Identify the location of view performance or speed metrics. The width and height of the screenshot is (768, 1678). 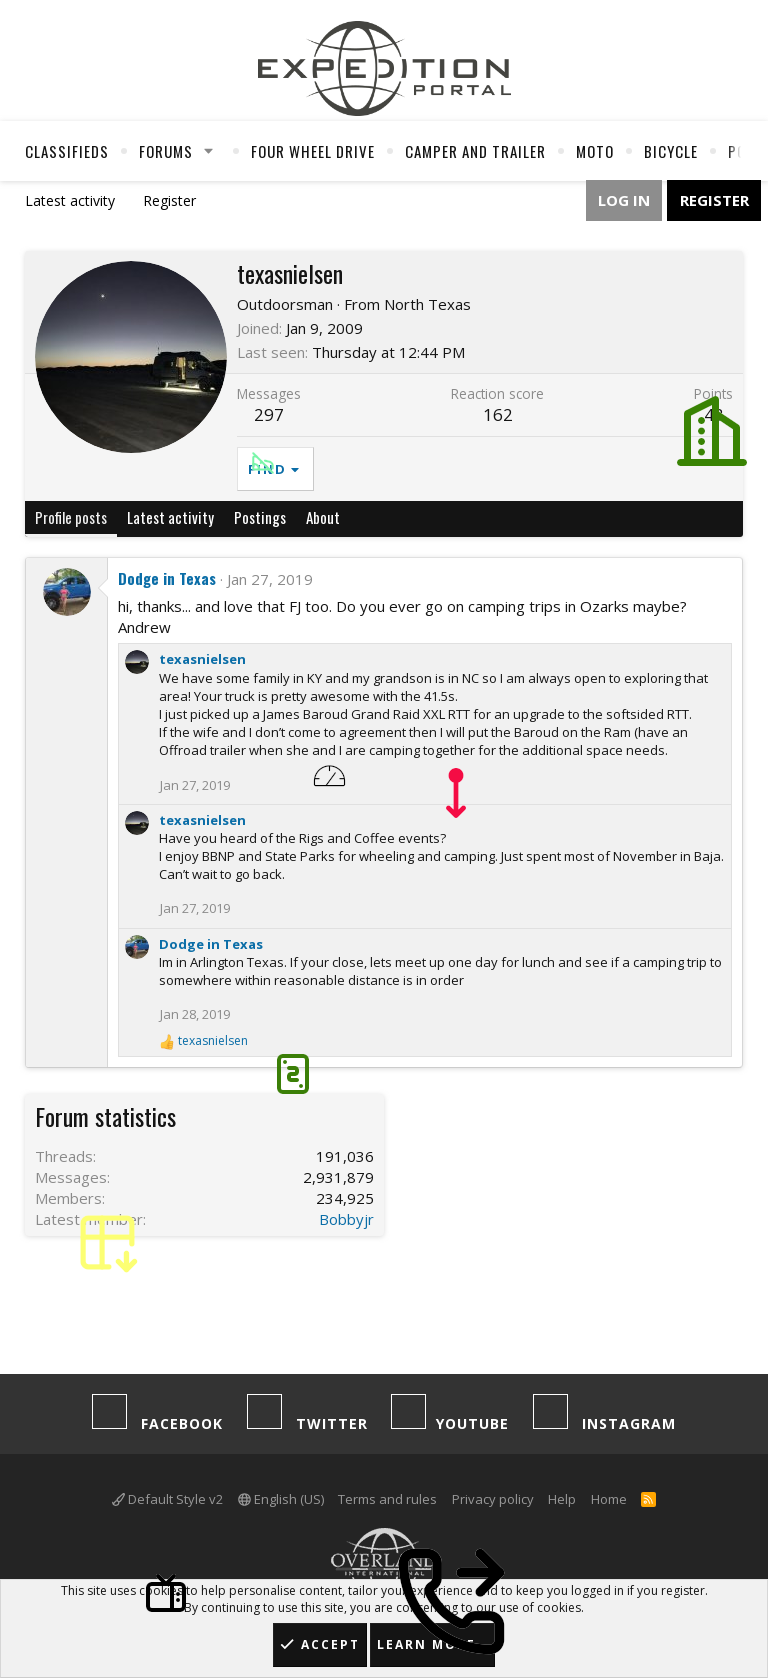
(329, 777).